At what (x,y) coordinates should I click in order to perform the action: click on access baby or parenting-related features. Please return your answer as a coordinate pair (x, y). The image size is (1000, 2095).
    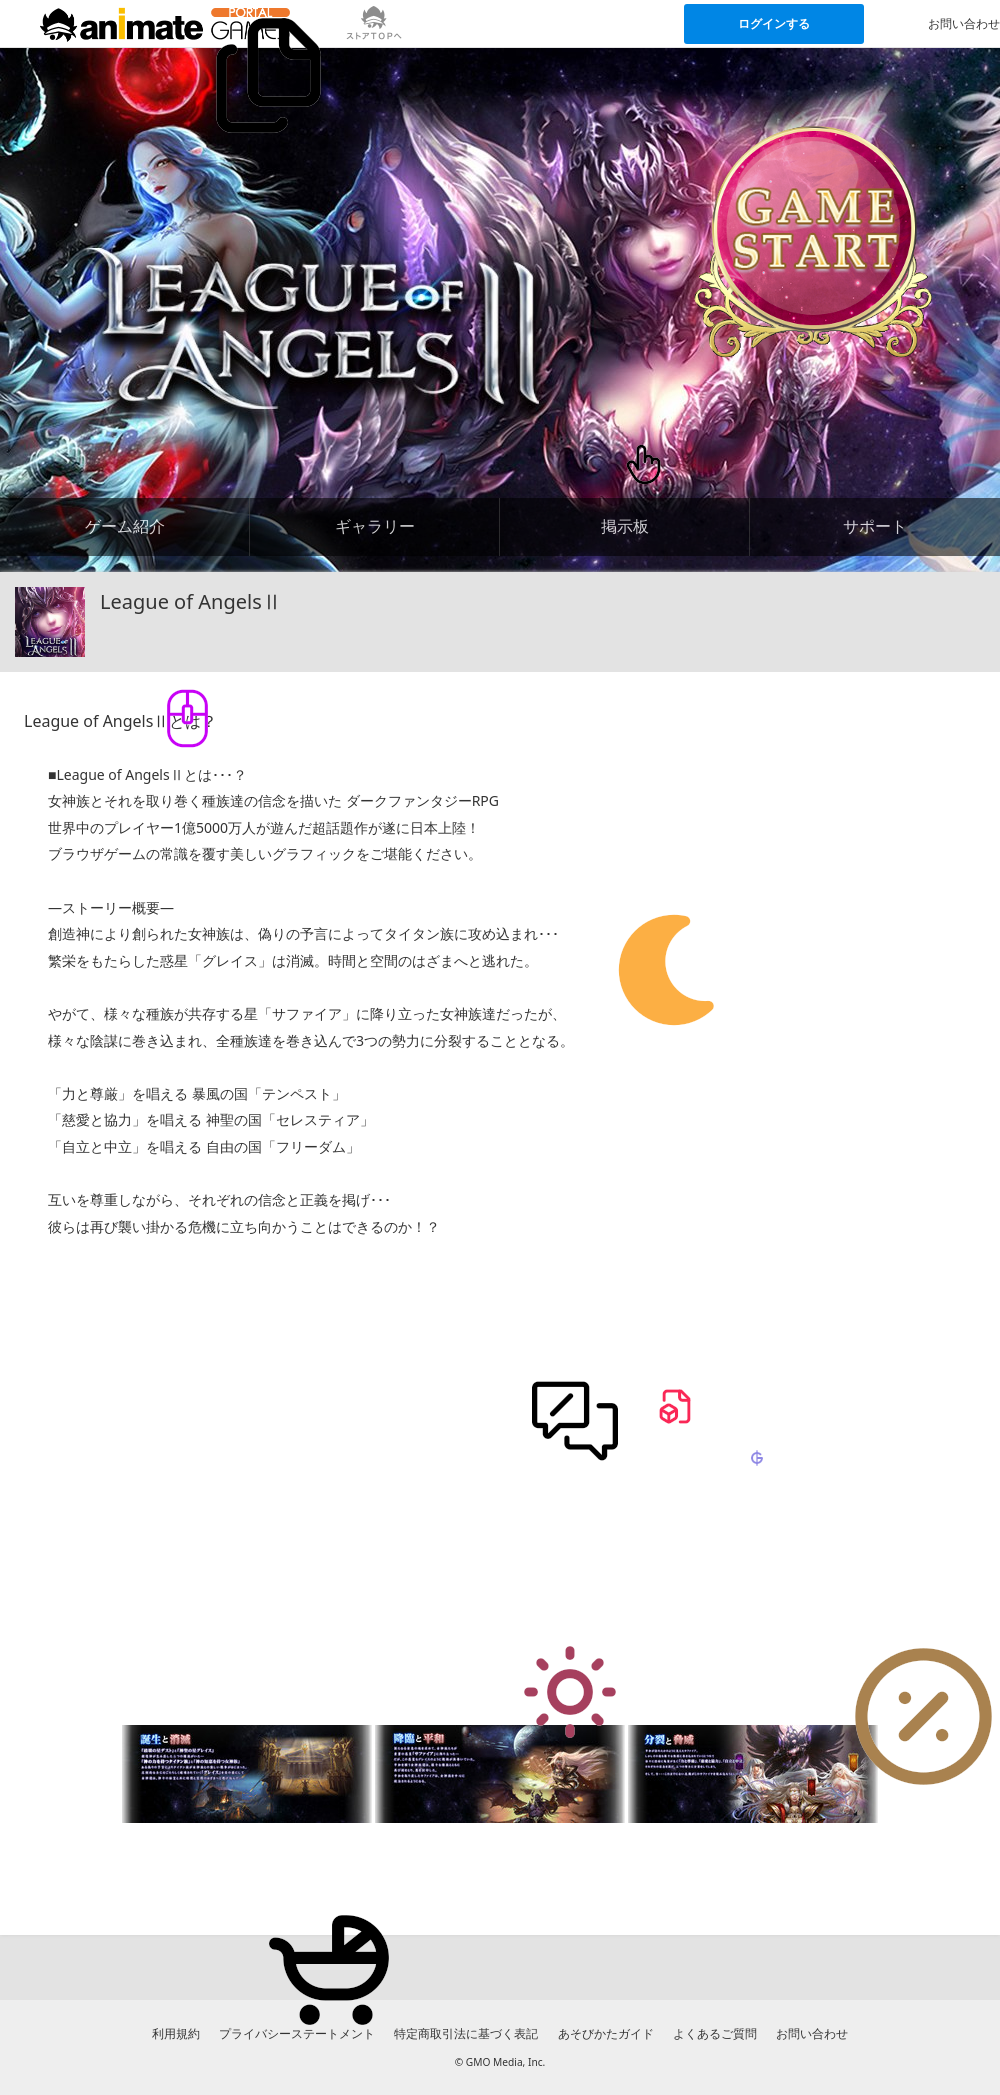
    Looking at the image, I should click on (330, 1966).